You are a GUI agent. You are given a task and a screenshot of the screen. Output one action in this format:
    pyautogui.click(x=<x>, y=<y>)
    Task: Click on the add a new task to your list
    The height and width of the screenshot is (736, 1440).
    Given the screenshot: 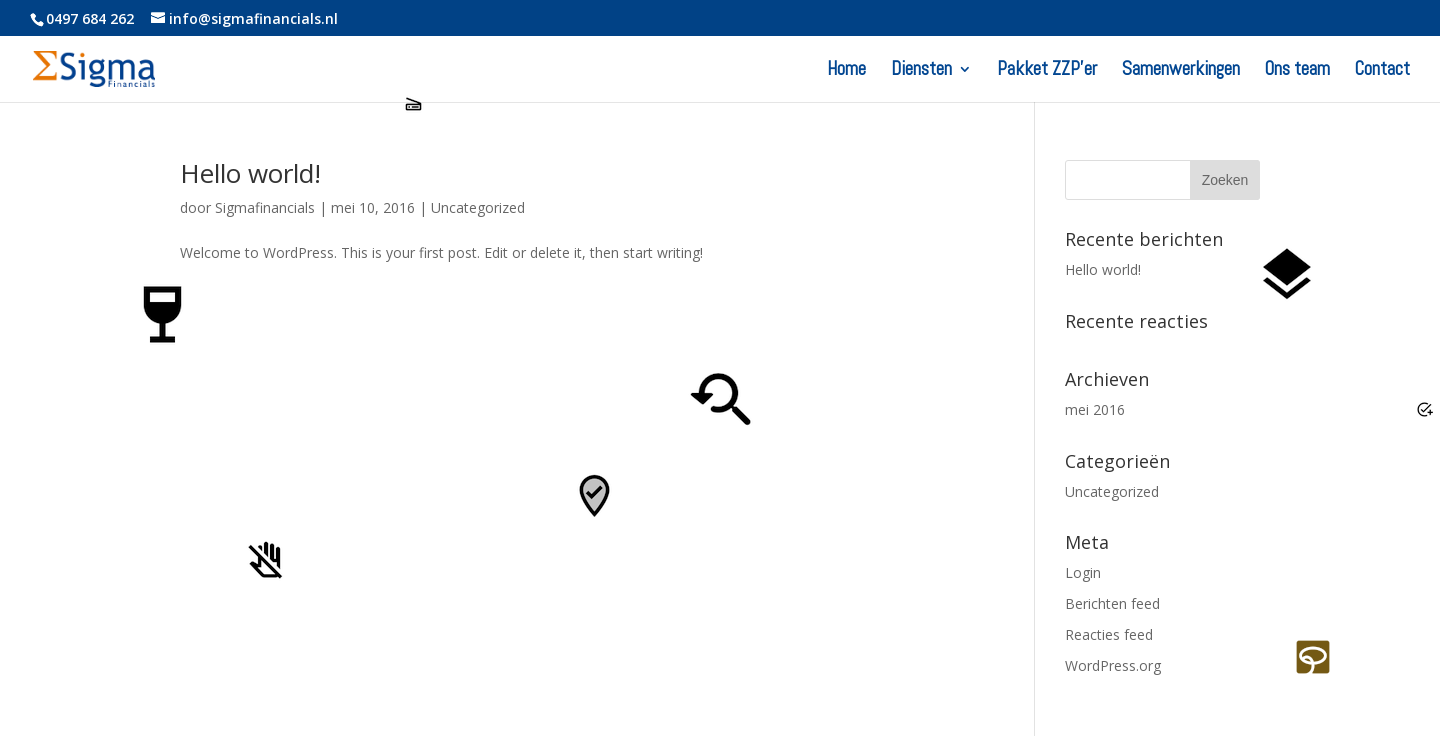 What is the action you would take?
    pyautogui.click(x=1424, y=409)
    